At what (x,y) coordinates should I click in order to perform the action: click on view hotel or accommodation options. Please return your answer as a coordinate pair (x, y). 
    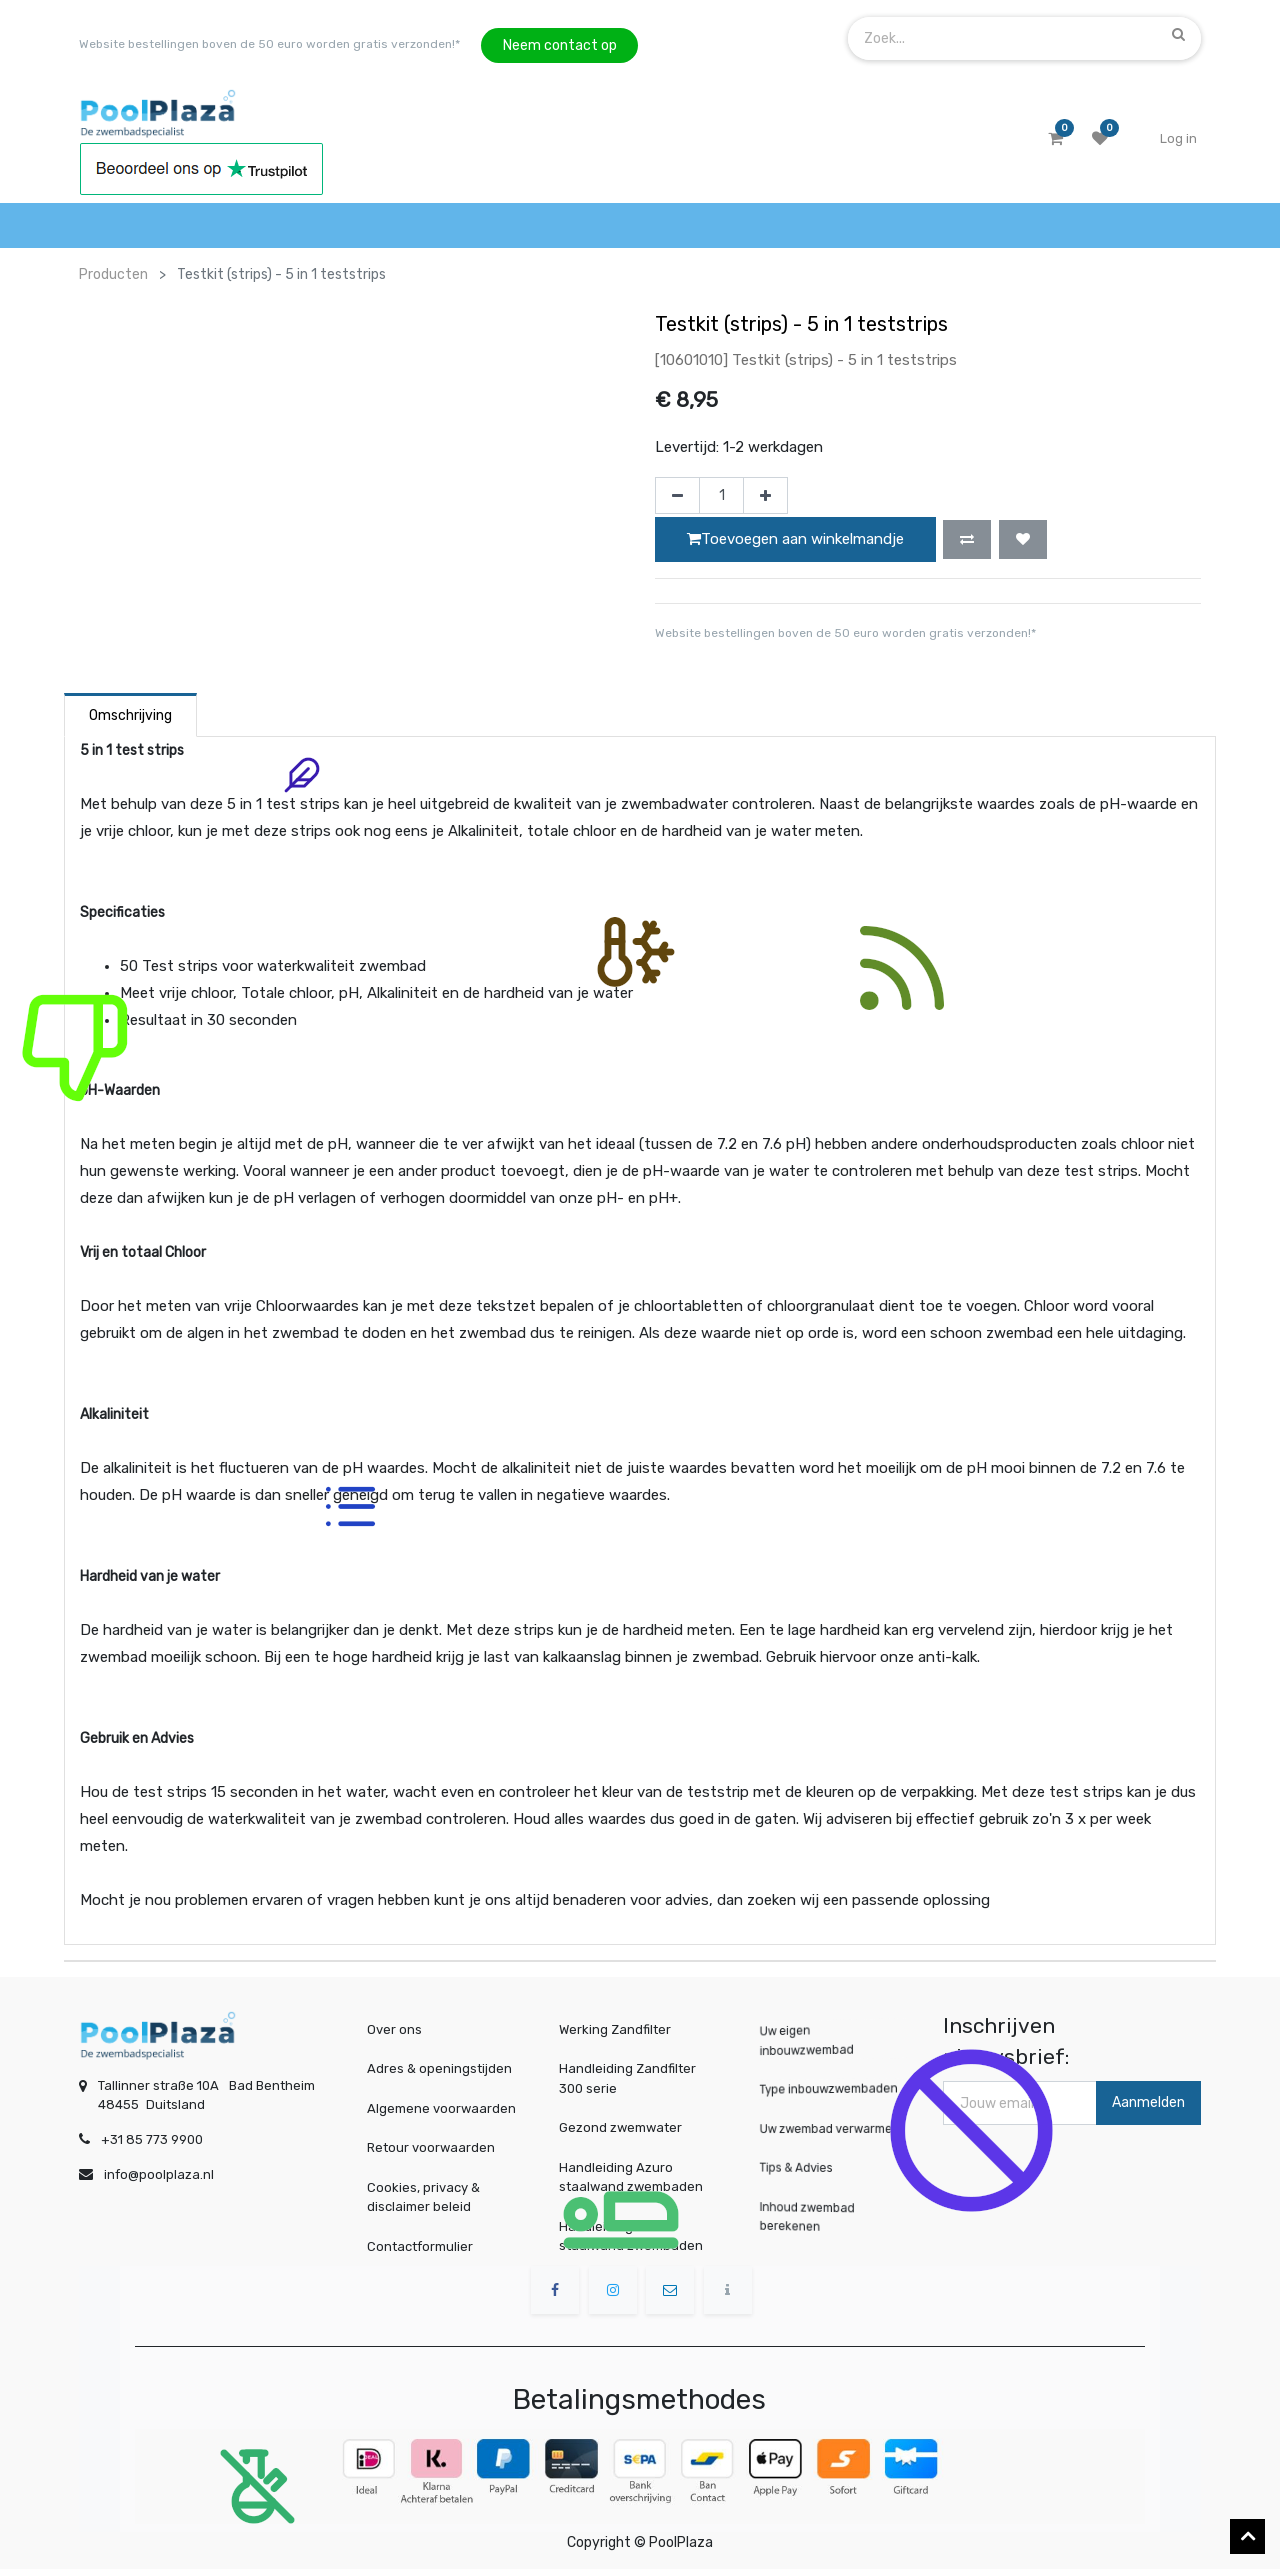
    Looking at the image, I should click on (621, 2220).